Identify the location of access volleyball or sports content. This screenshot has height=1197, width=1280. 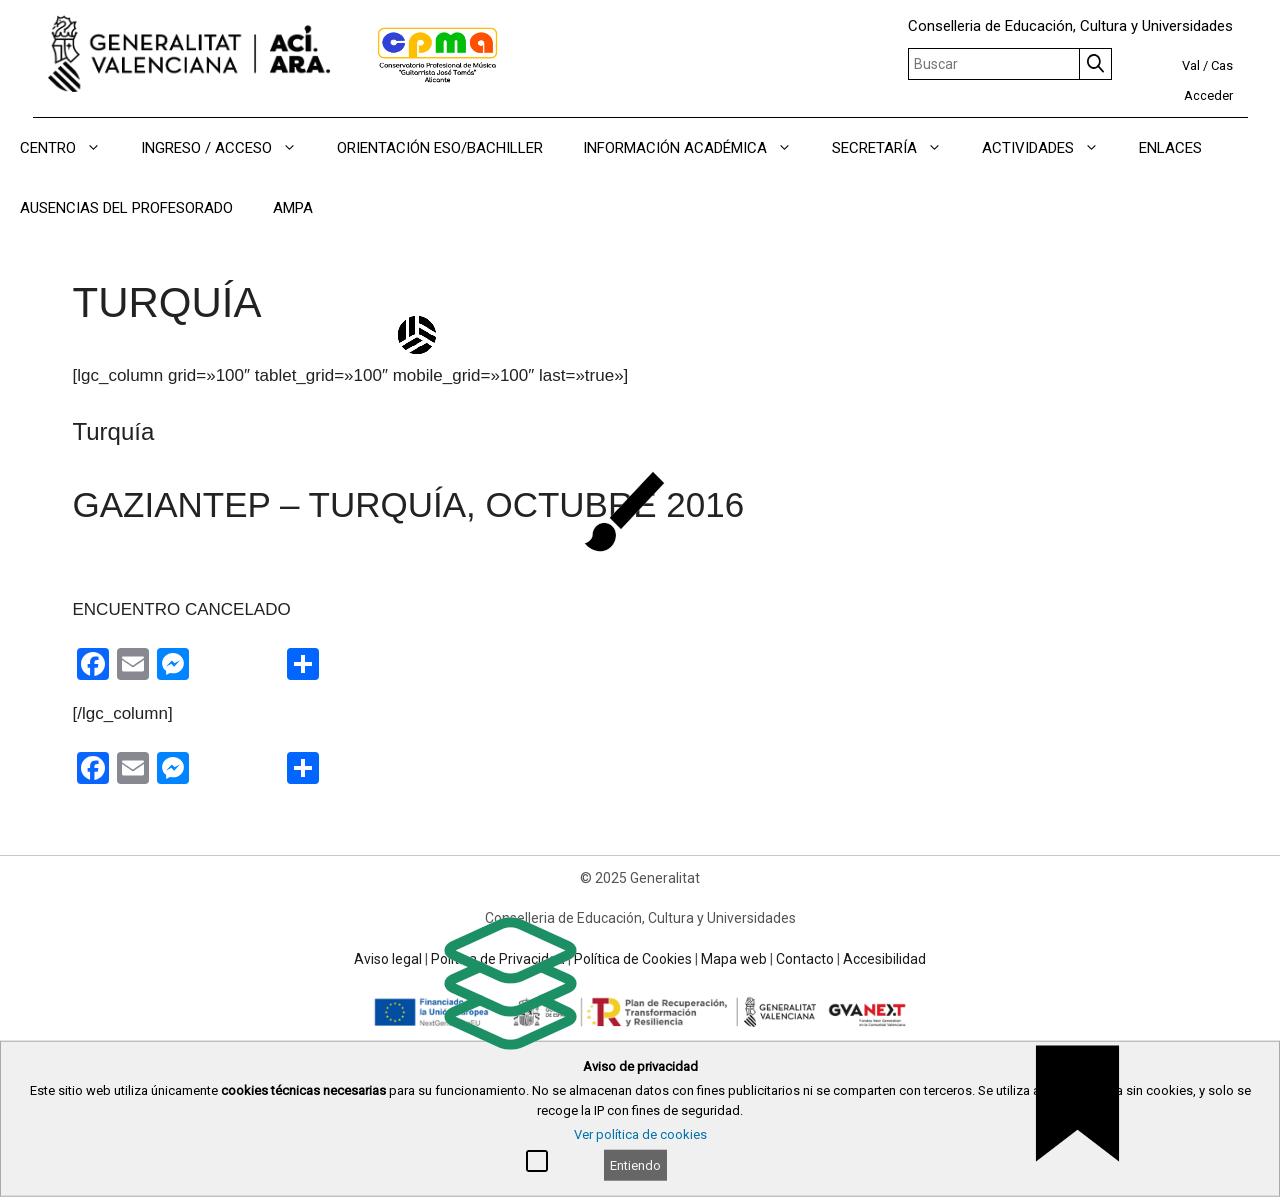
(417, 335).